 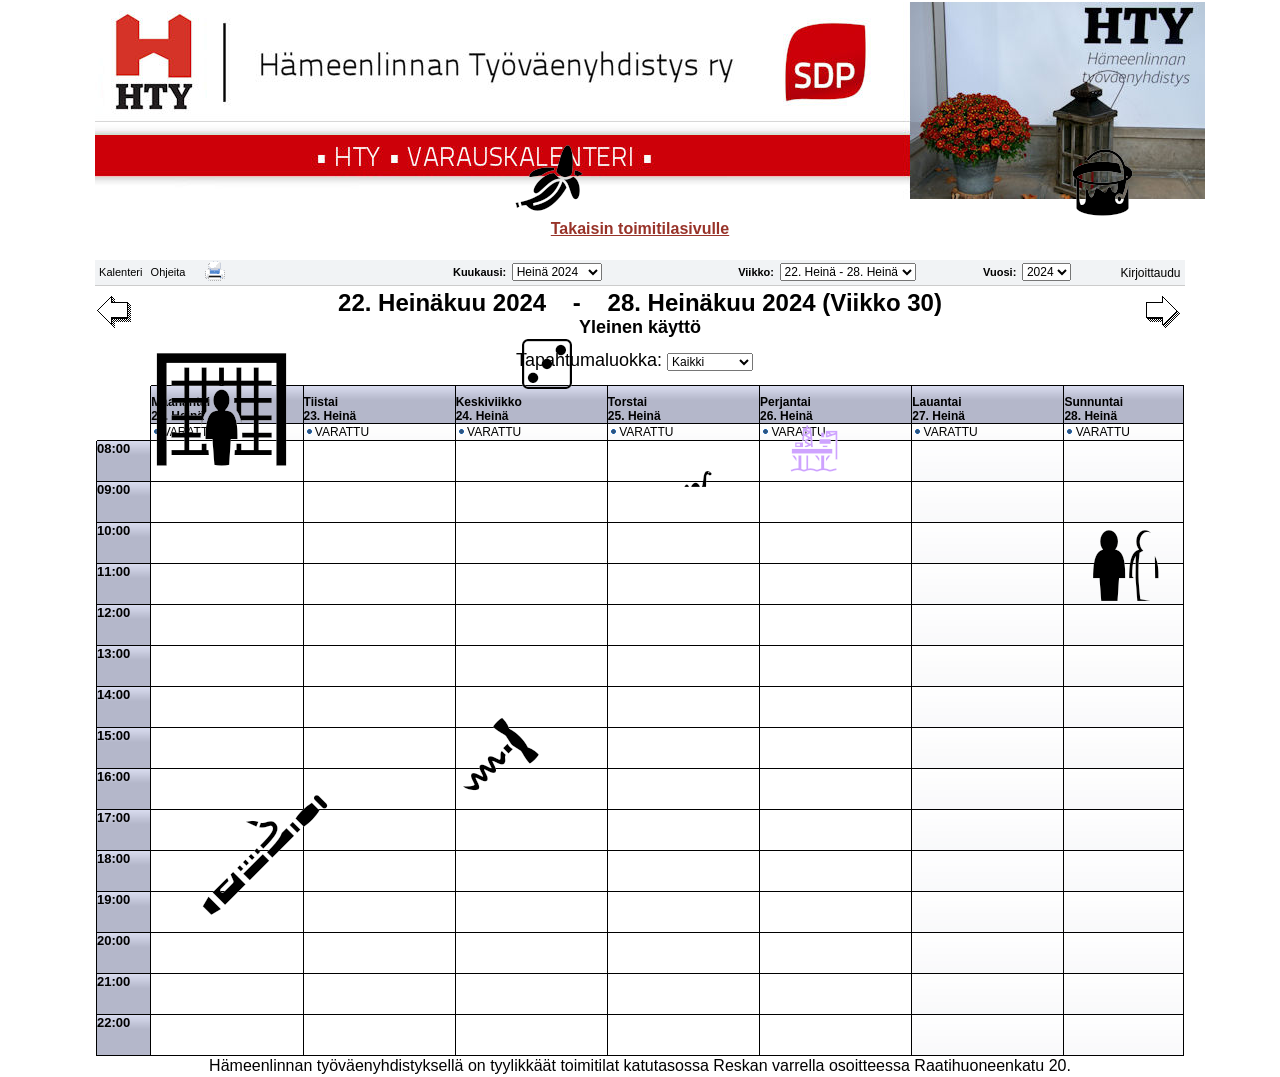 I want to click on fill an area with color, so click(x=1102, y=182).